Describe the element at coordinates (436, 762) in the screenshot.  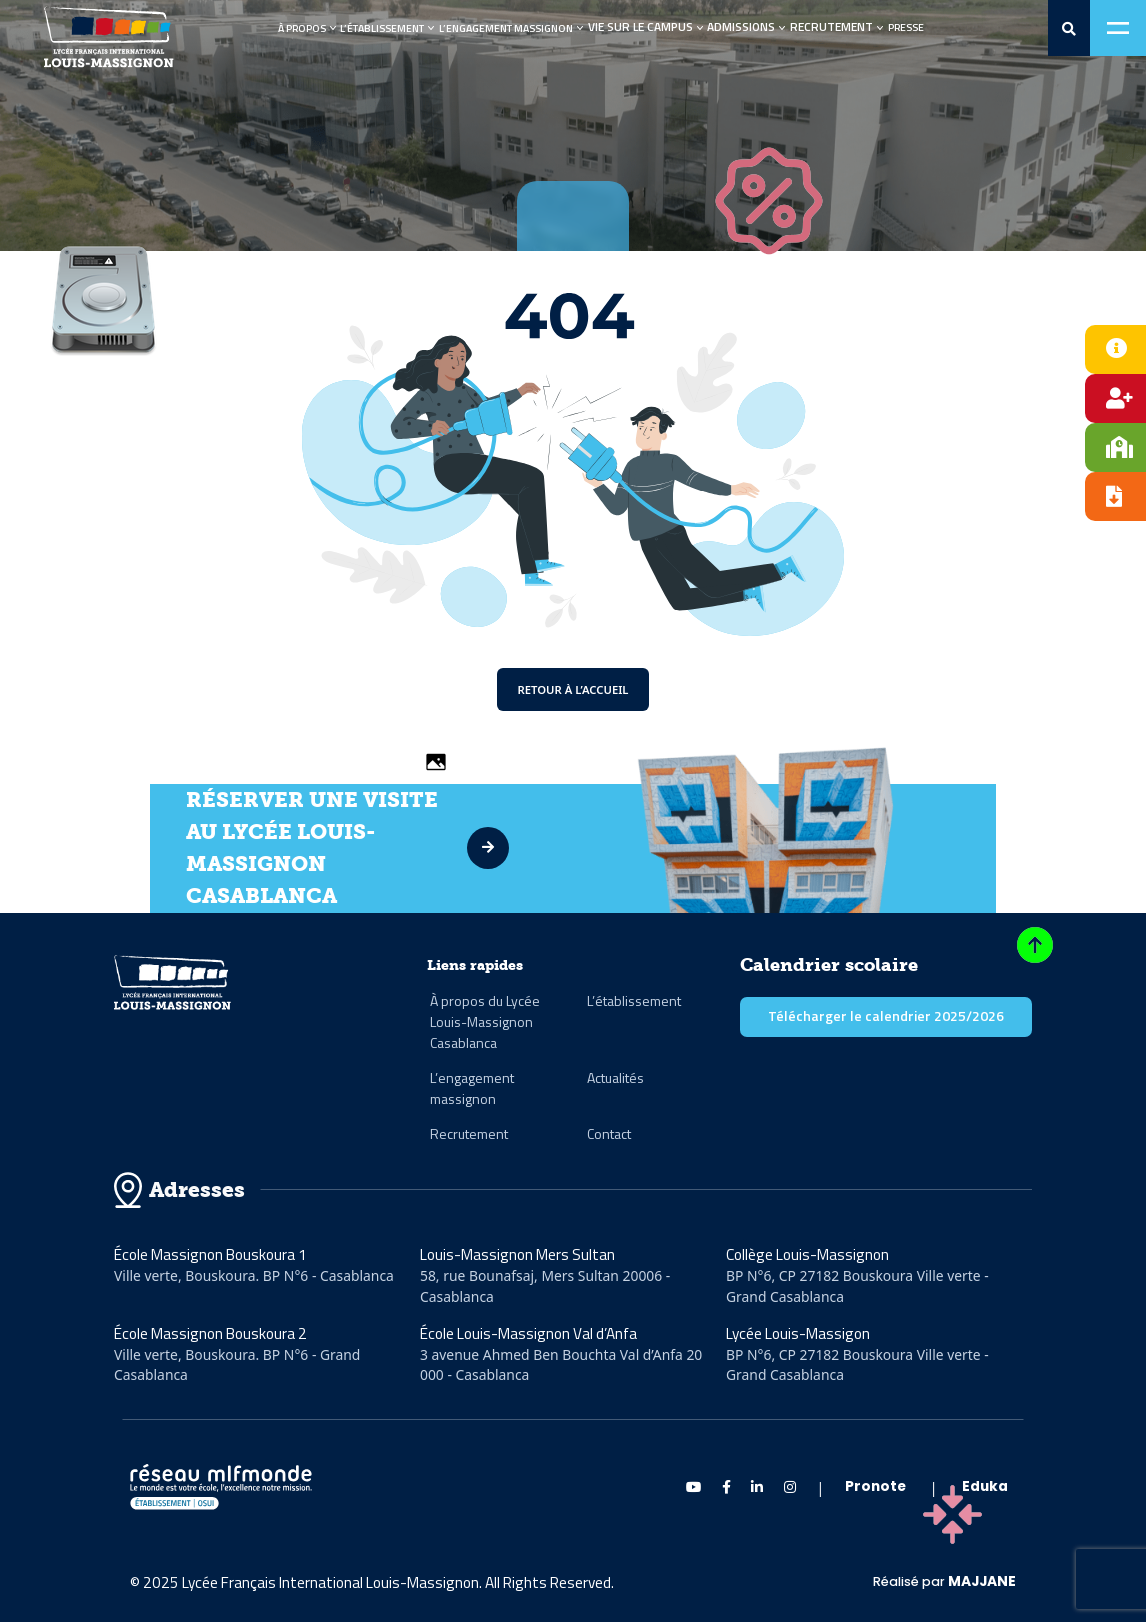
I see `view image or photo` at that location.